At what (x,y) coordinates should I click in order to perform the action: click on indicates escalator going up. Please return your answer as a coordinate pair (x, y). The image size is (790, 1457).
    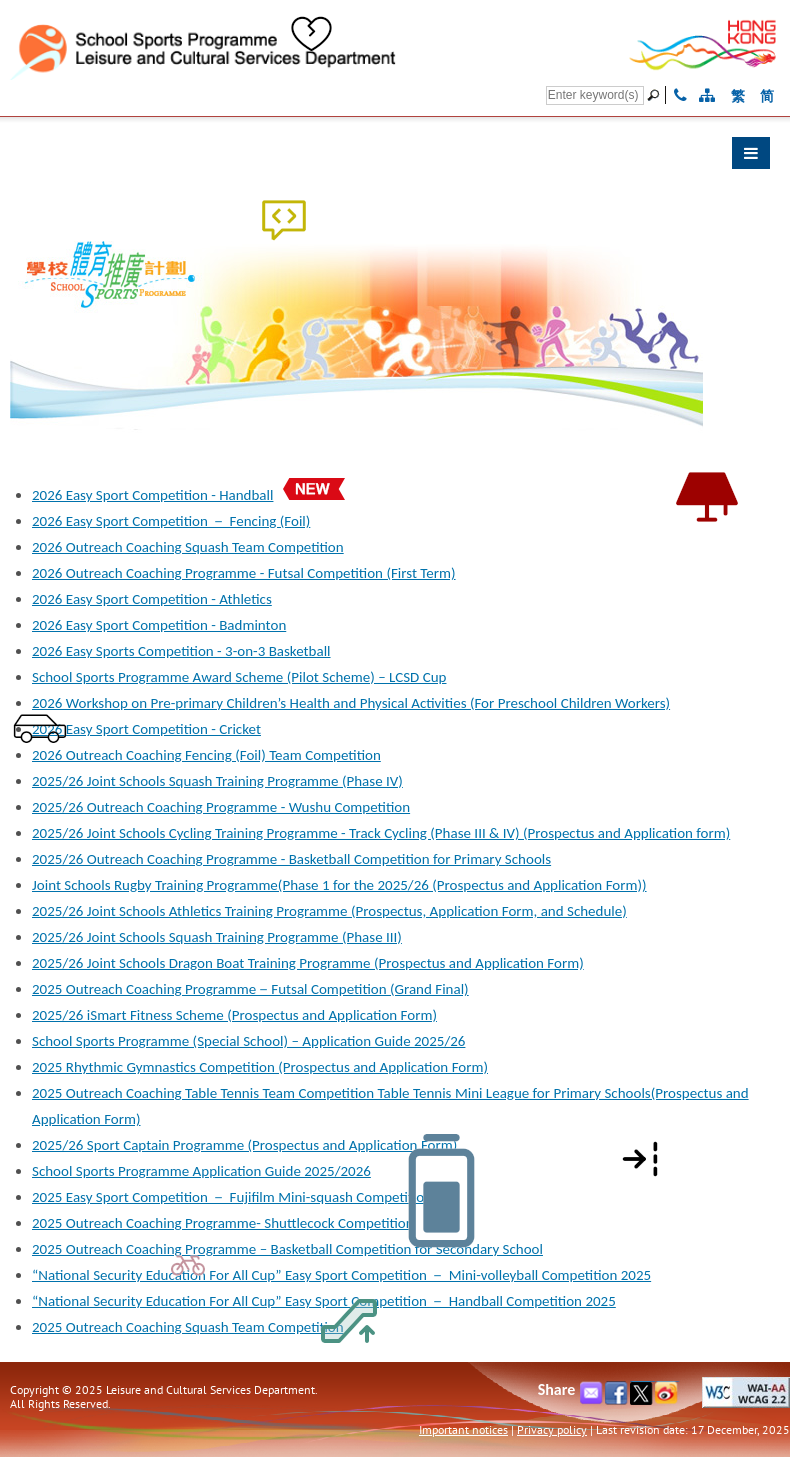
    Looking at the image, I should click on (349, 1321).